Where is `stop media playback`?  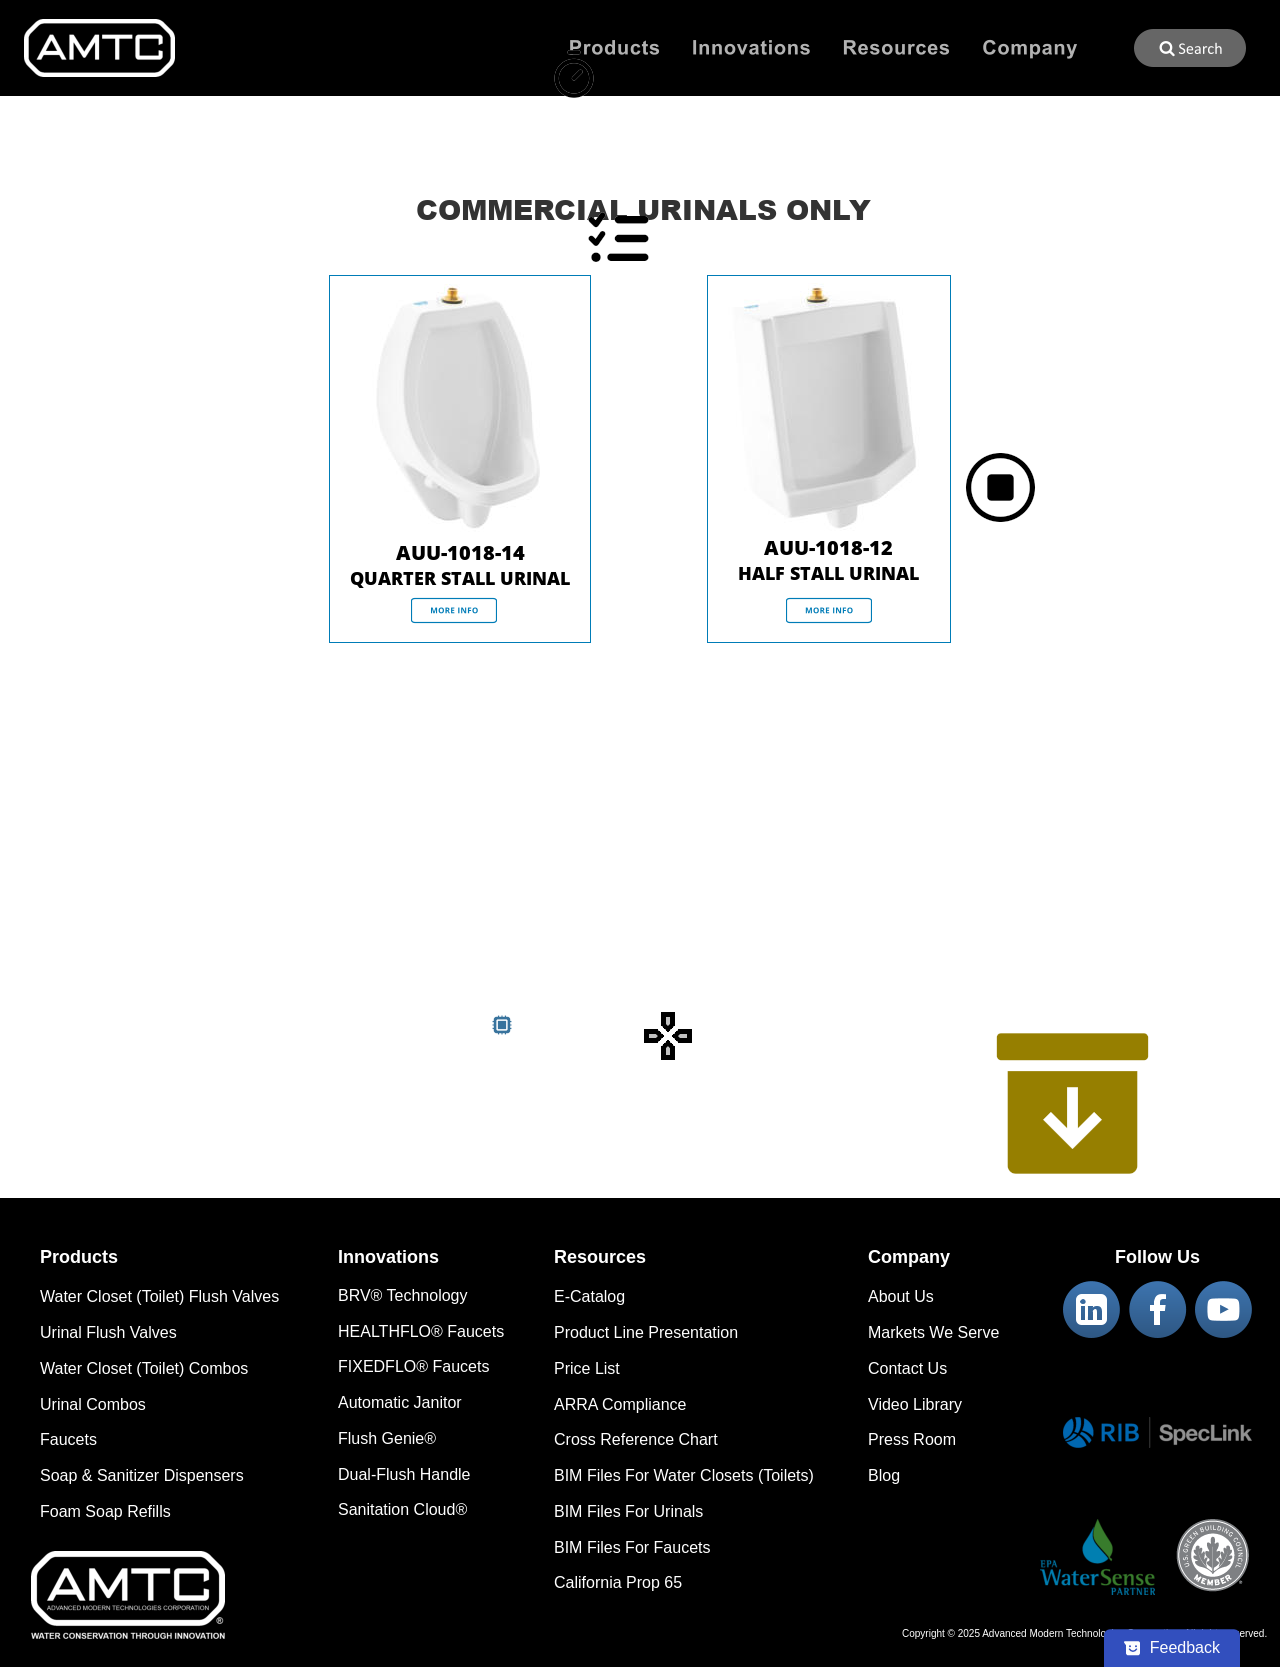 stop media playback is located at coordinates (1000, 487).